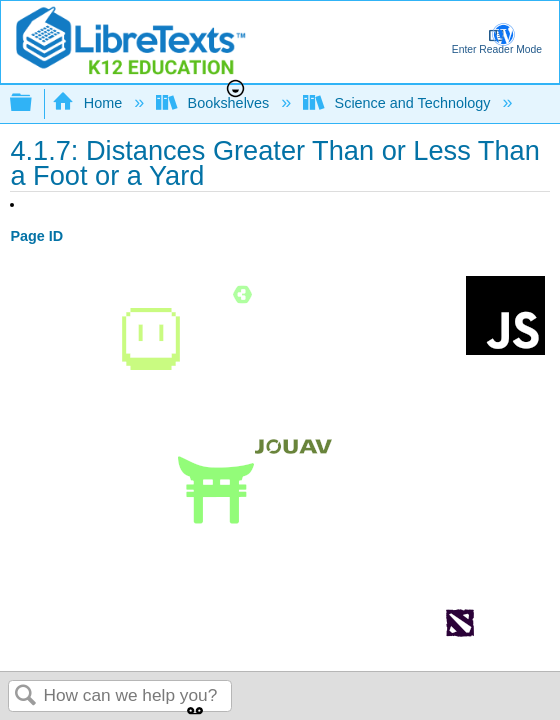 The image size is (560, 720). What do you see at coordinates (460, 623) in the screenshot?
I see `launch Dota 2 game` at bounding box center [460, 623].